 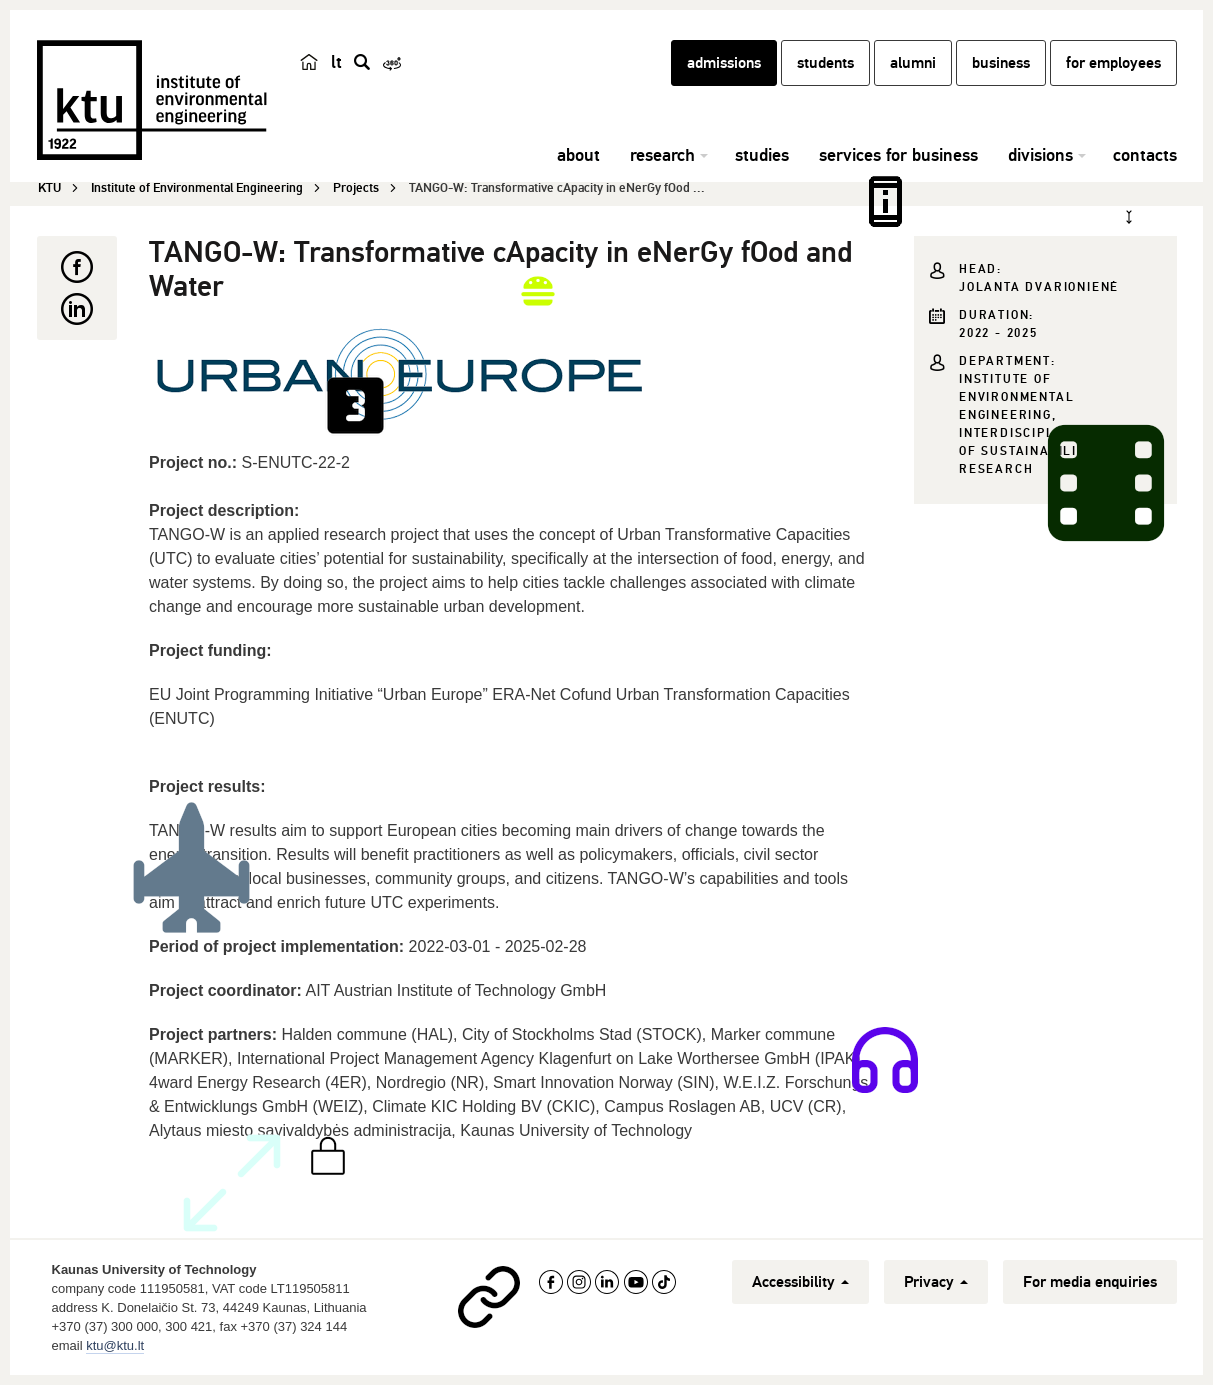 I want to click on view device information, so click(x=885, y=201).